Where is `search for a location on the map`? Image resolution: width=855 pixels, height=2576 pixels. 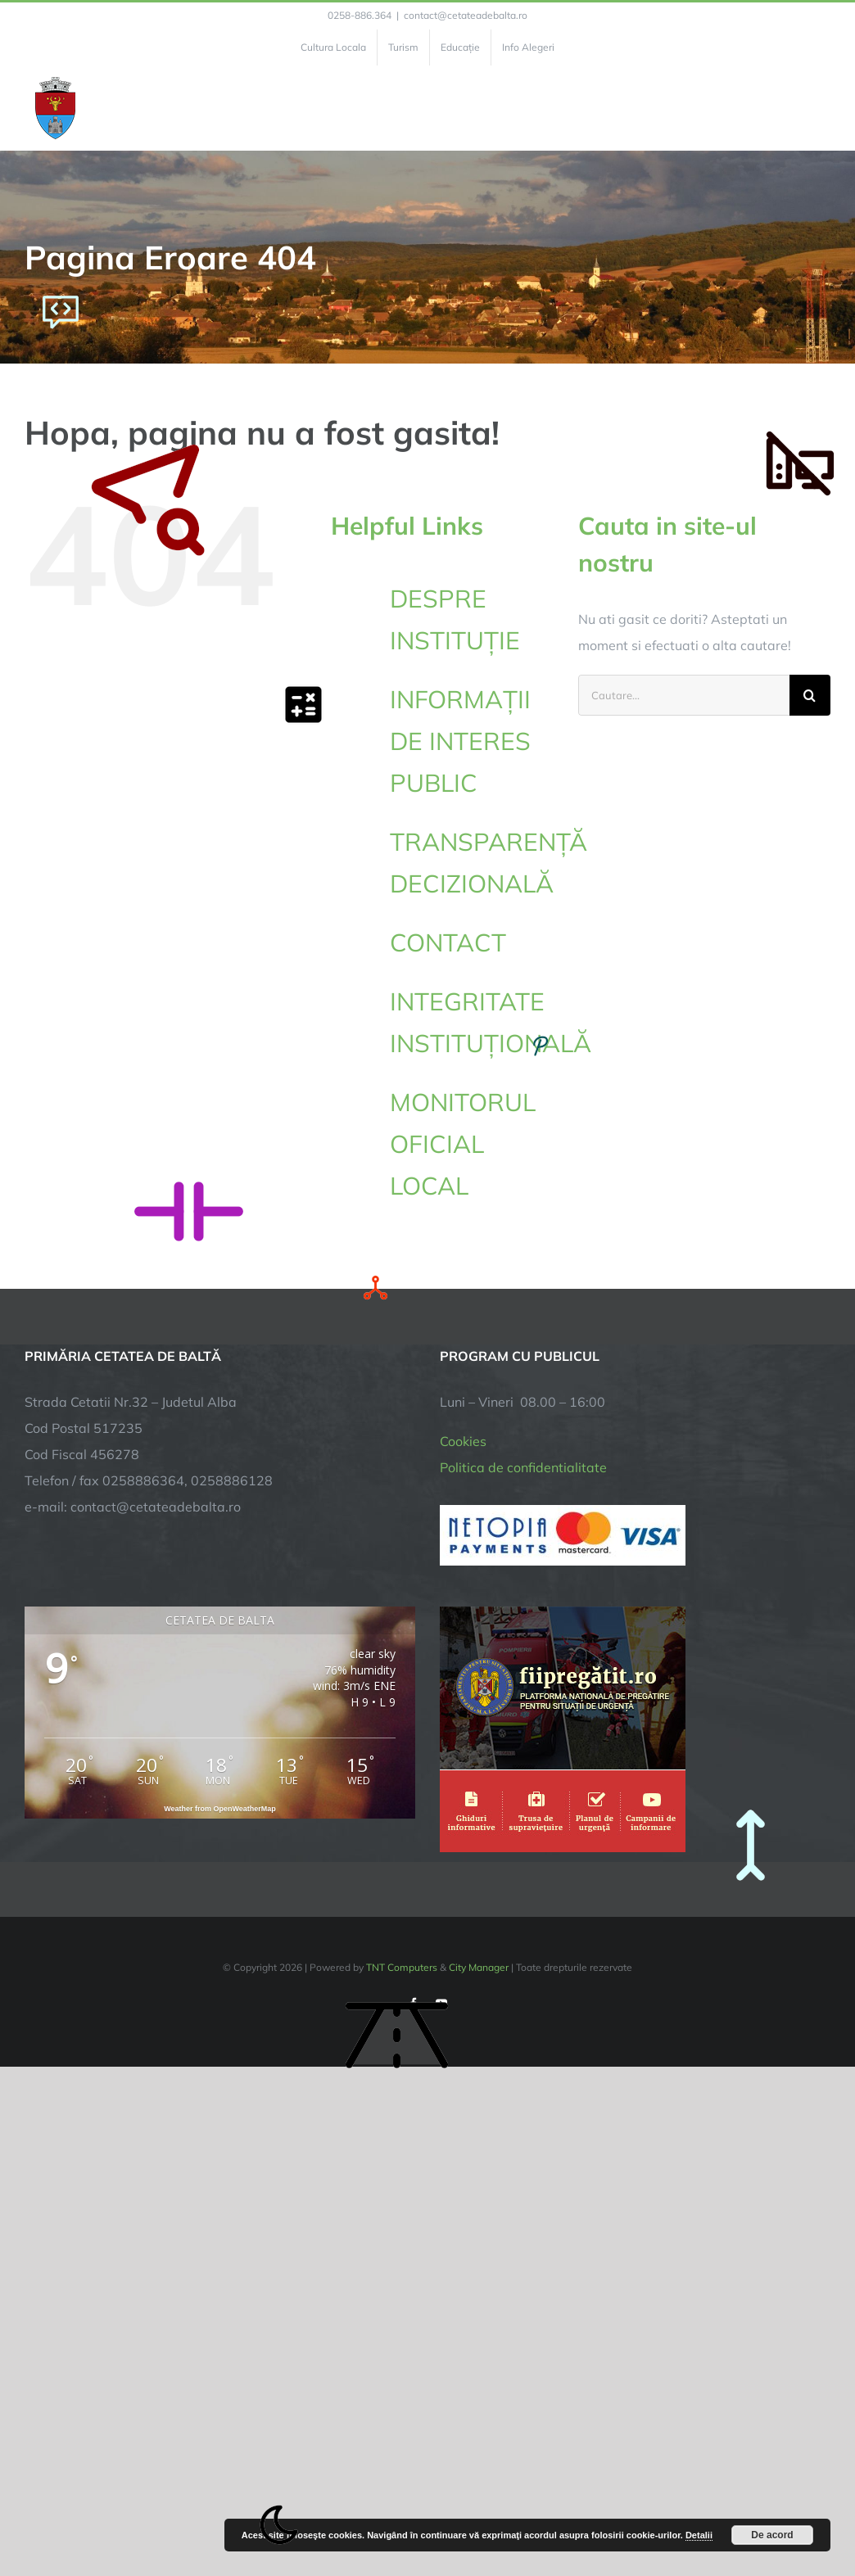 search for a location on the map is located at coordinates (146, 497).